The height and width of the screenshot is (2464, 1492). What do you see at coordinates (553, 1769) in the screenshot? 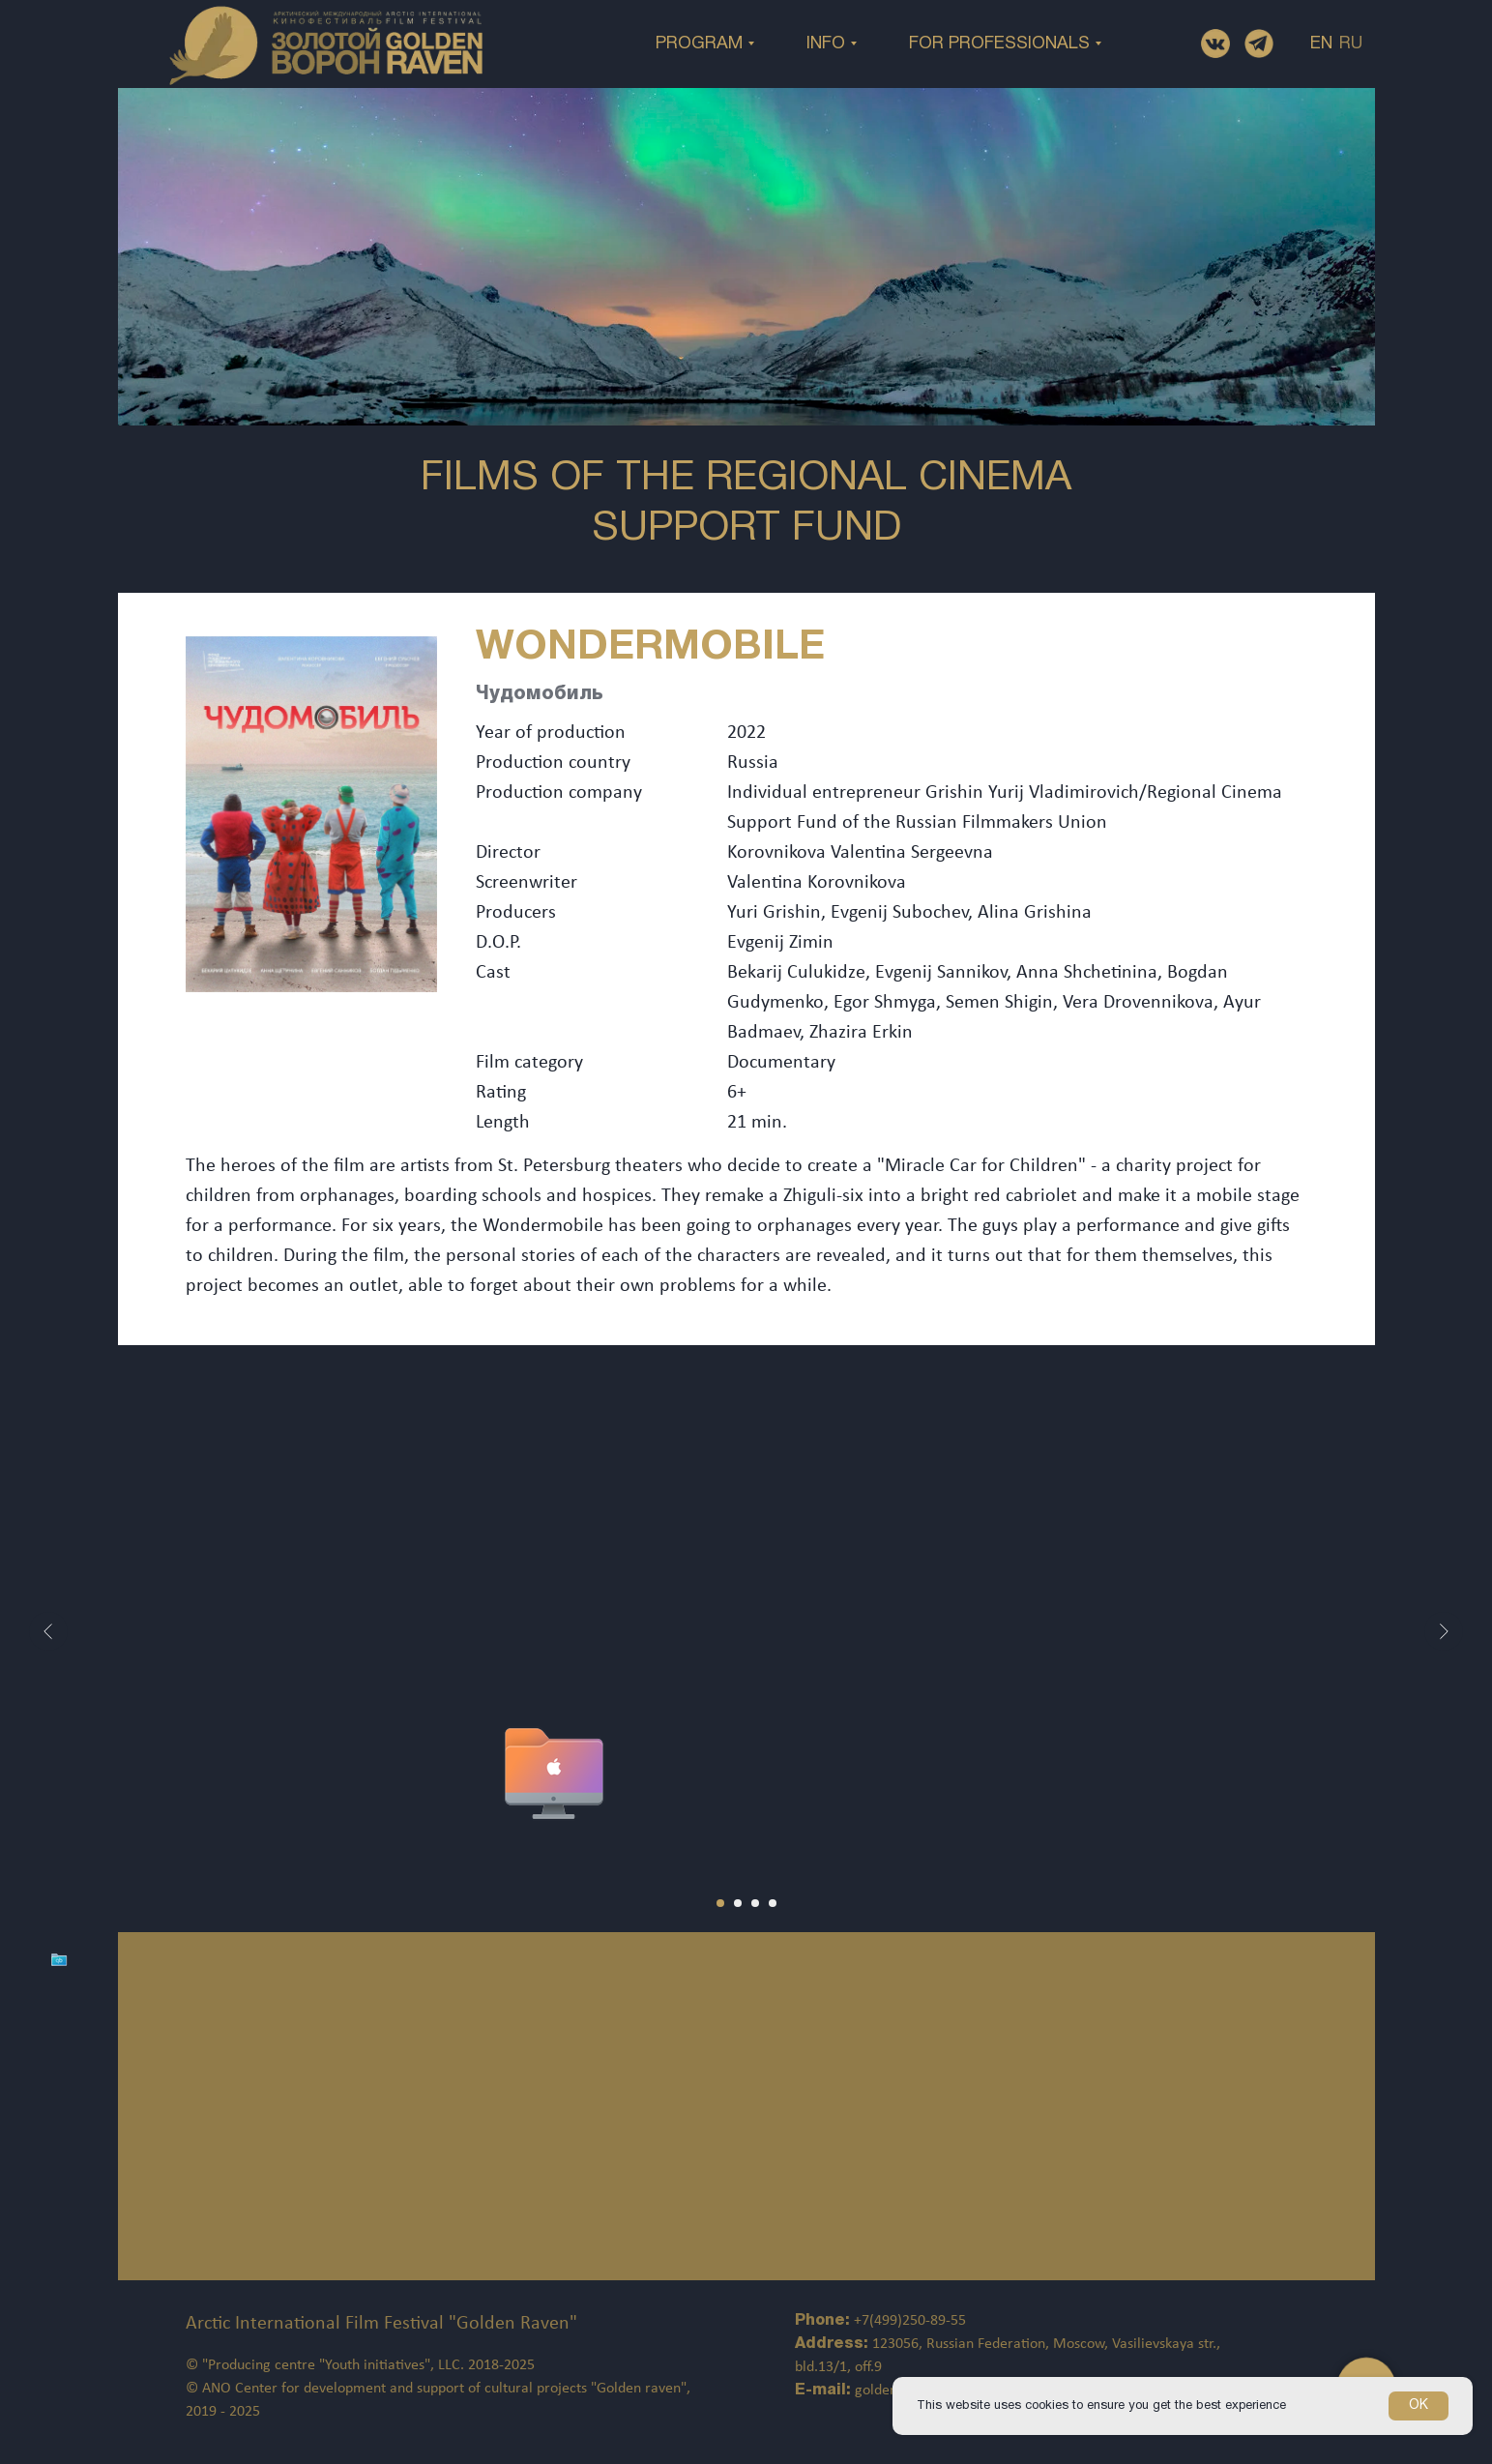
I see `open mac desktop files folder` at bounding box center [553, 1769].